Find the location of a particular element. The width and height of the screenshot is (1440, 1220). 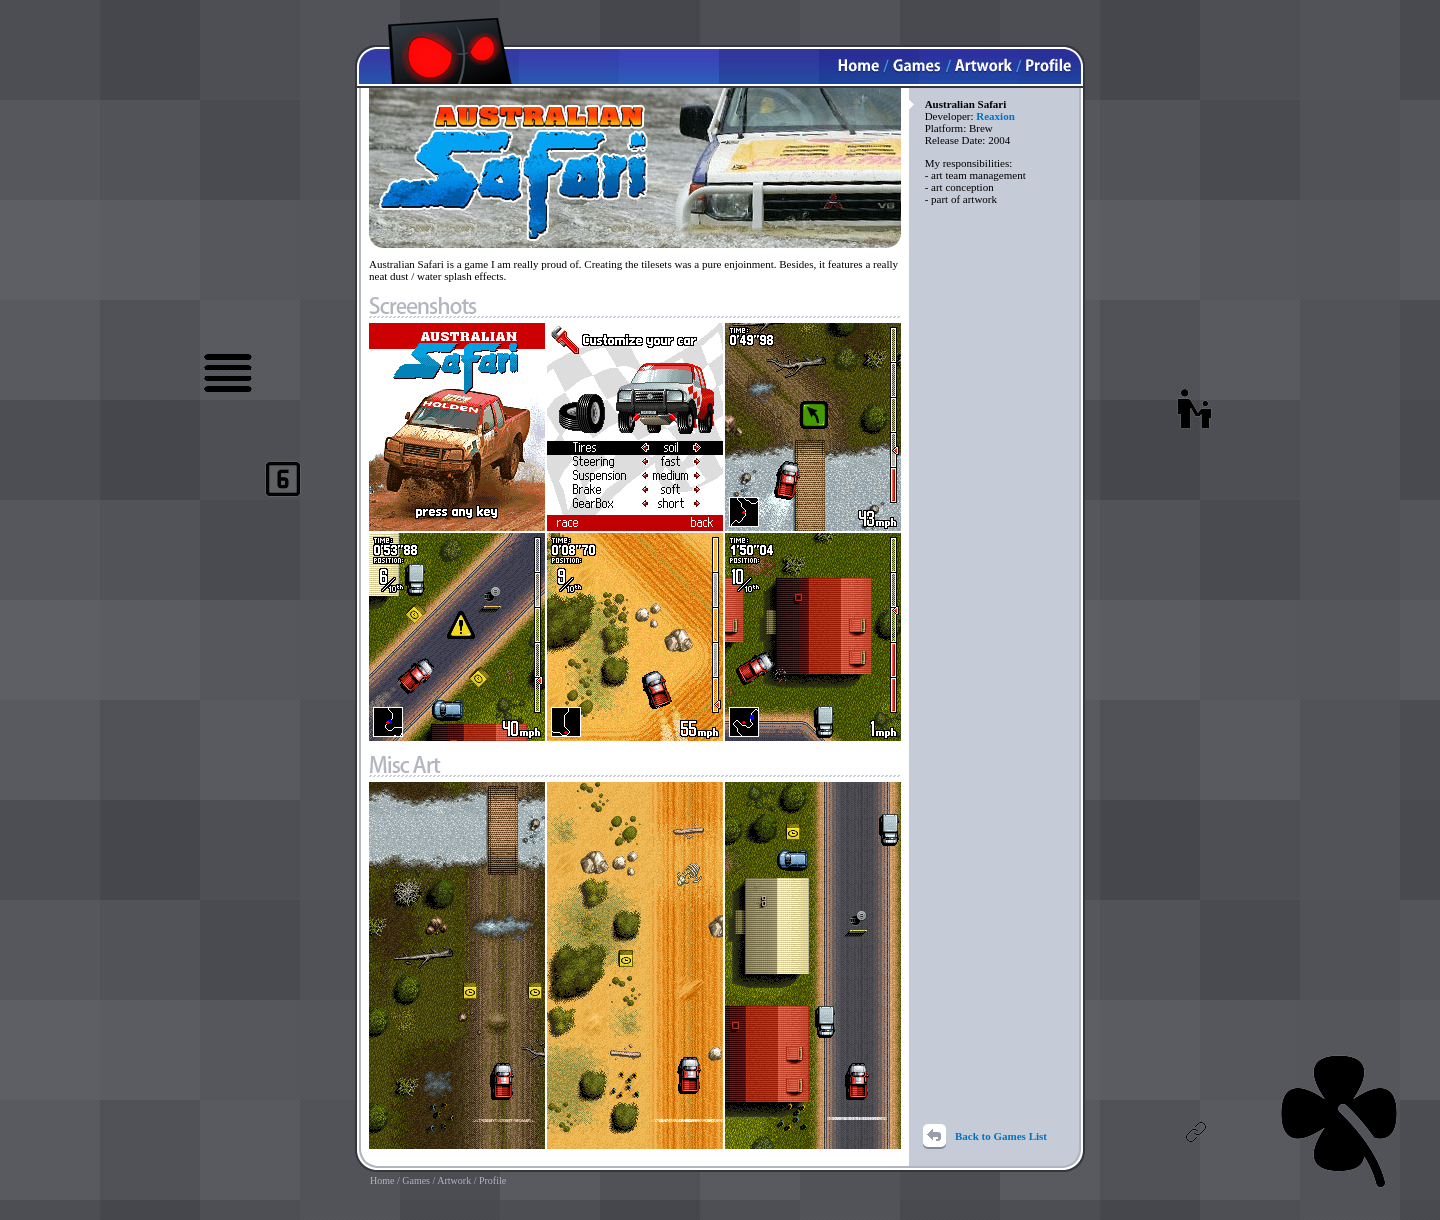

indicates a lucky or bonus reward is located at coordinates (1339, 1118).